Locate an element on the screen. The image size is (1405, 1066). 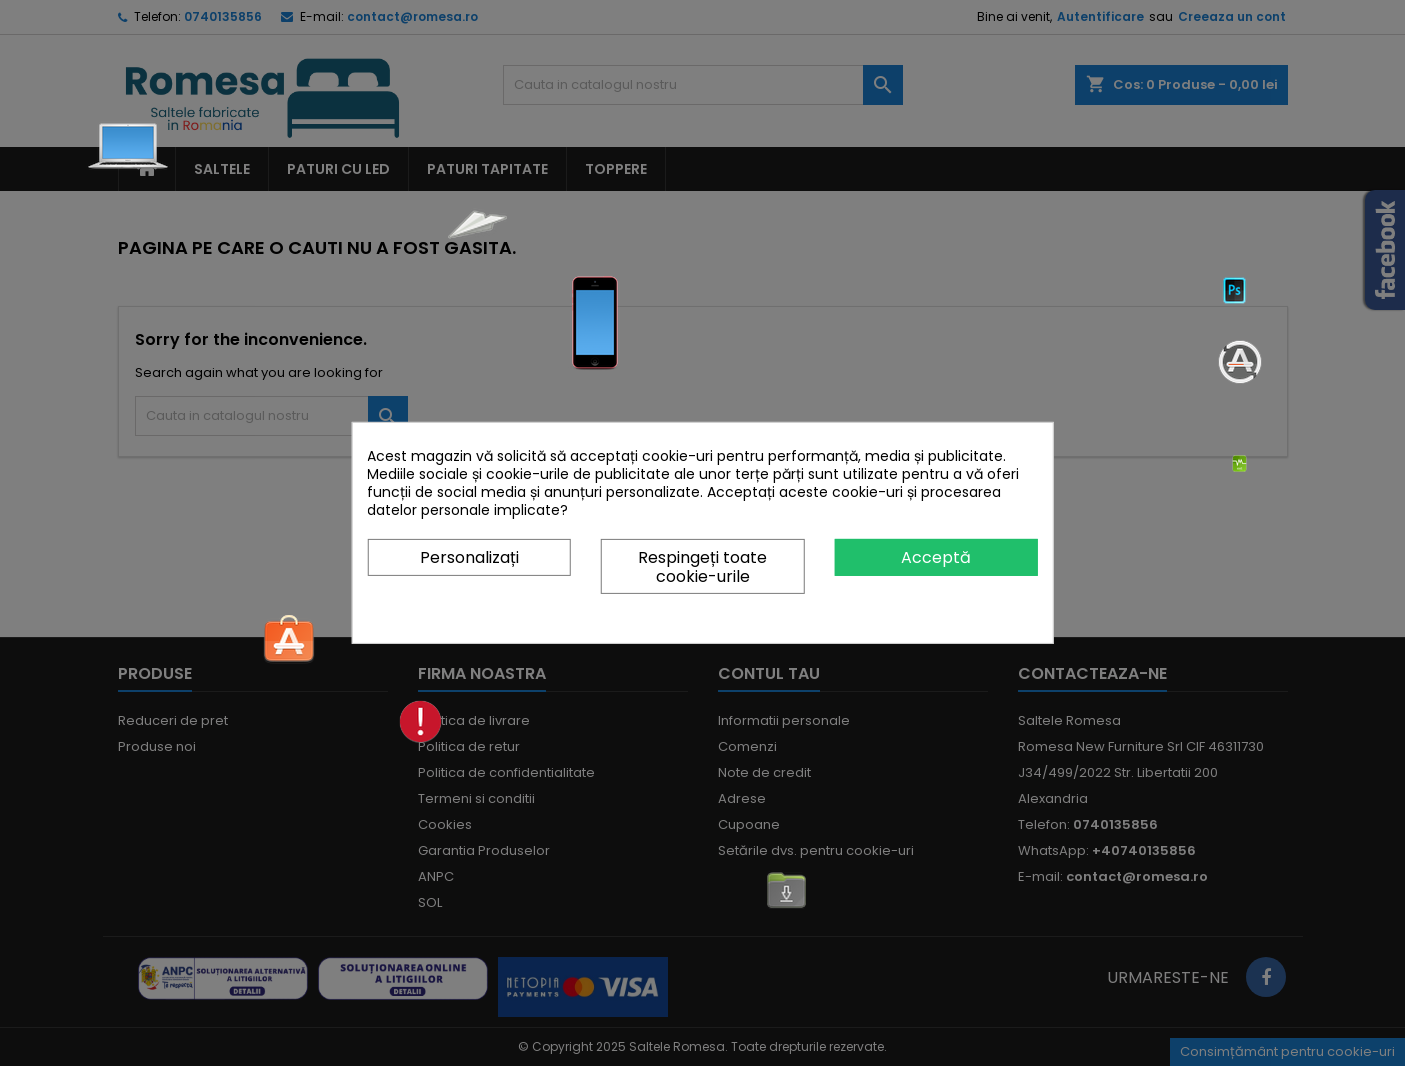
open downloads folder is located at coordinates (786, 889).